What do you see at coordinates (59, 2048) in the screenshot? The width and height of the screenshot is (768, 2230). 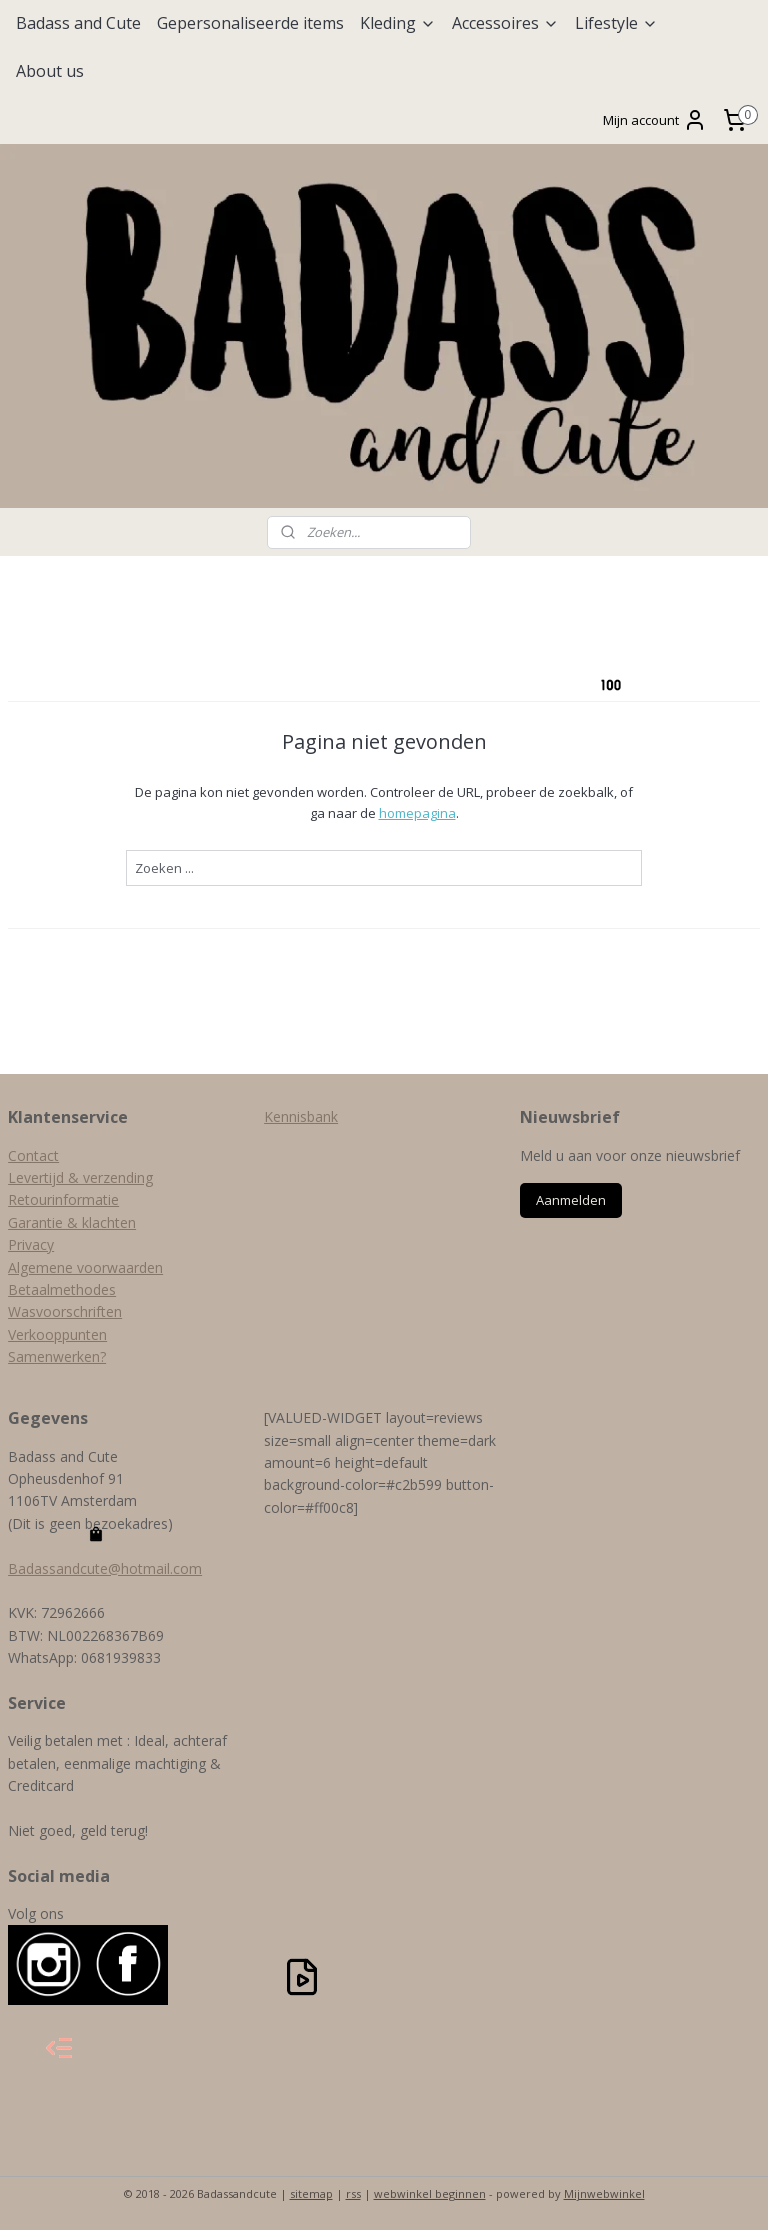 I see `decrease text indentation` at bounding box center [59, 2048].